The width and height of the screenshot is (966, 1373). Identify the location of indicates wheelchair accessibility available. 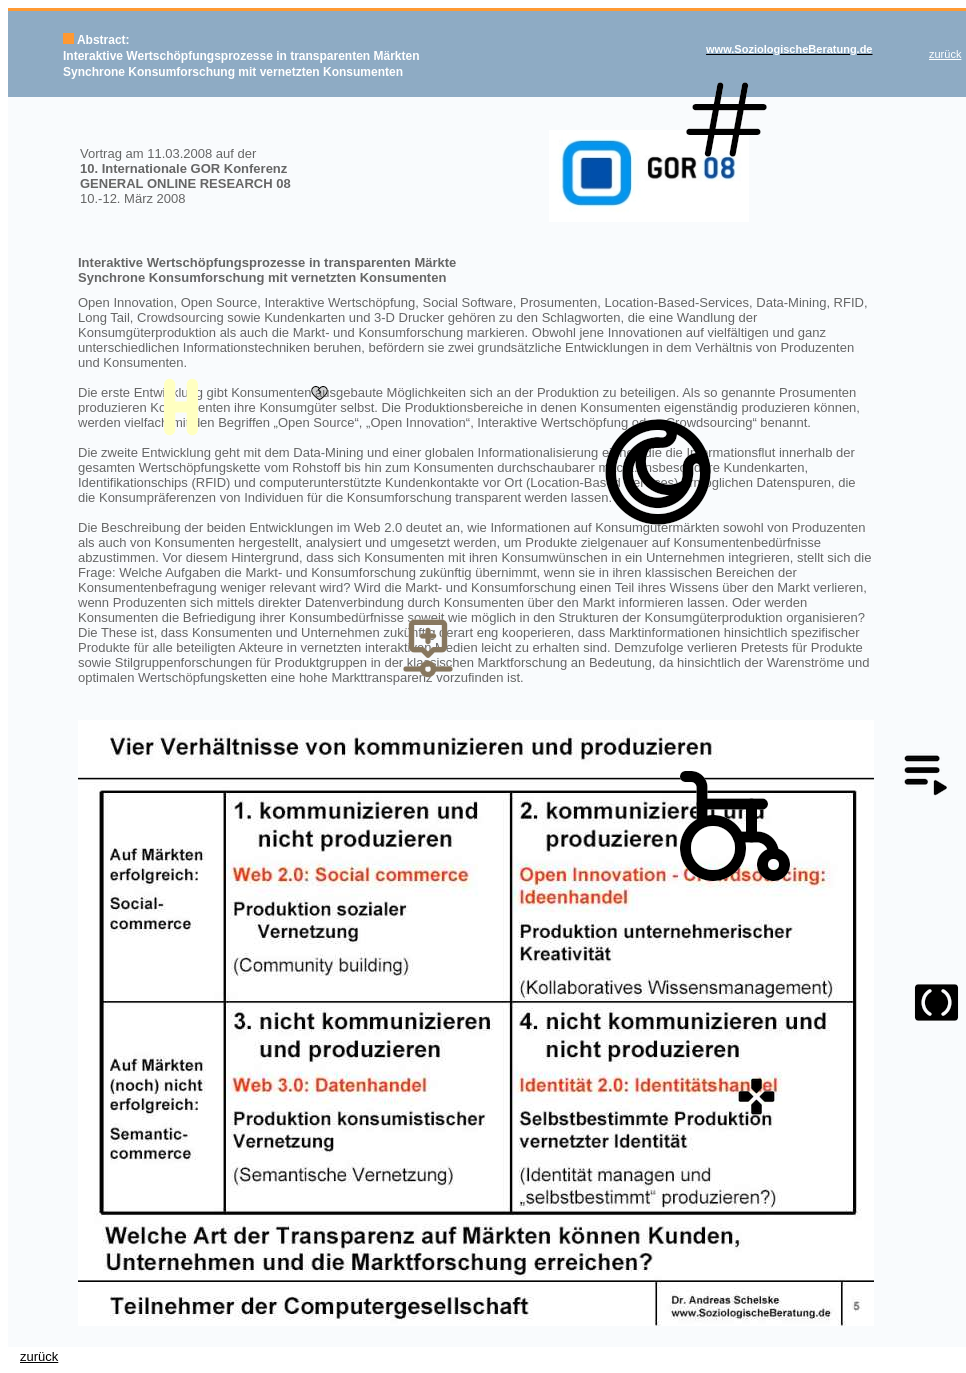
(735, 826).